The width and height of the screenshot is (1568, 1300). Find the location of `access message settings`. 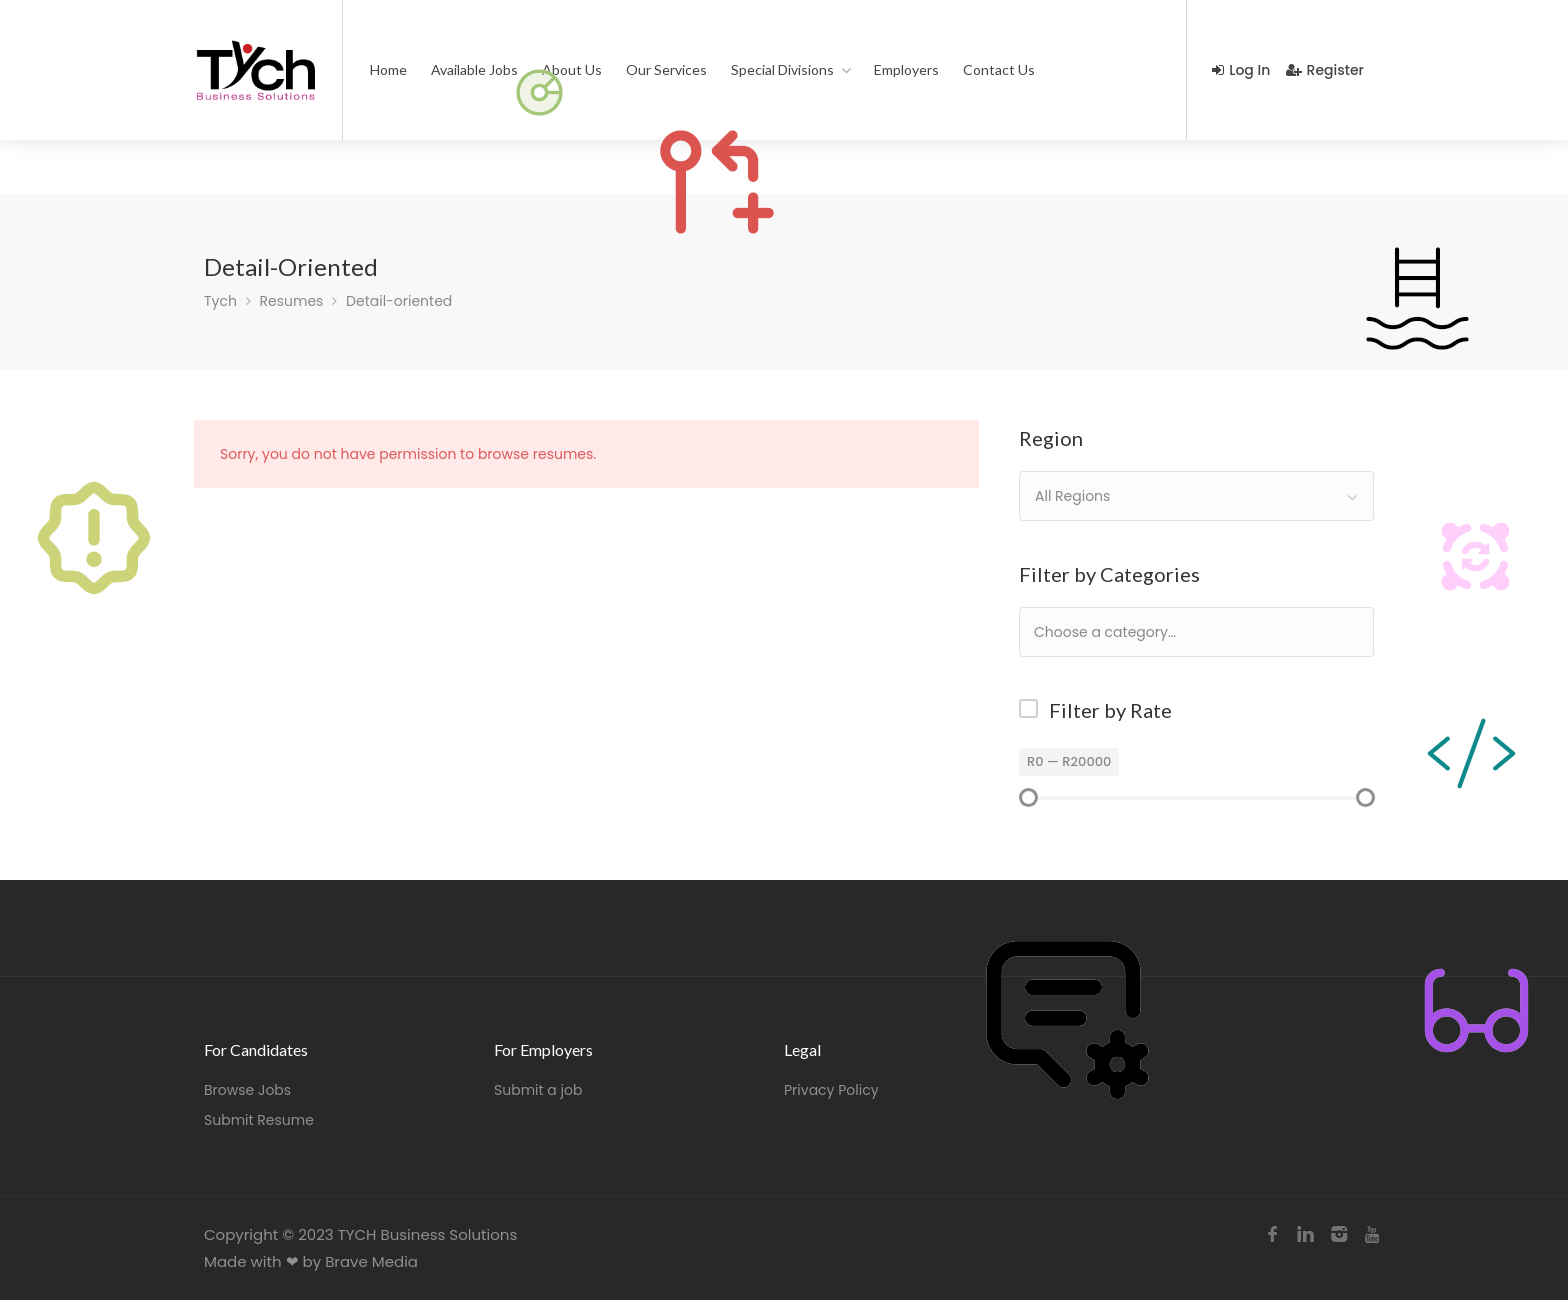

access message settings is located at coordinates (1063, 1010).